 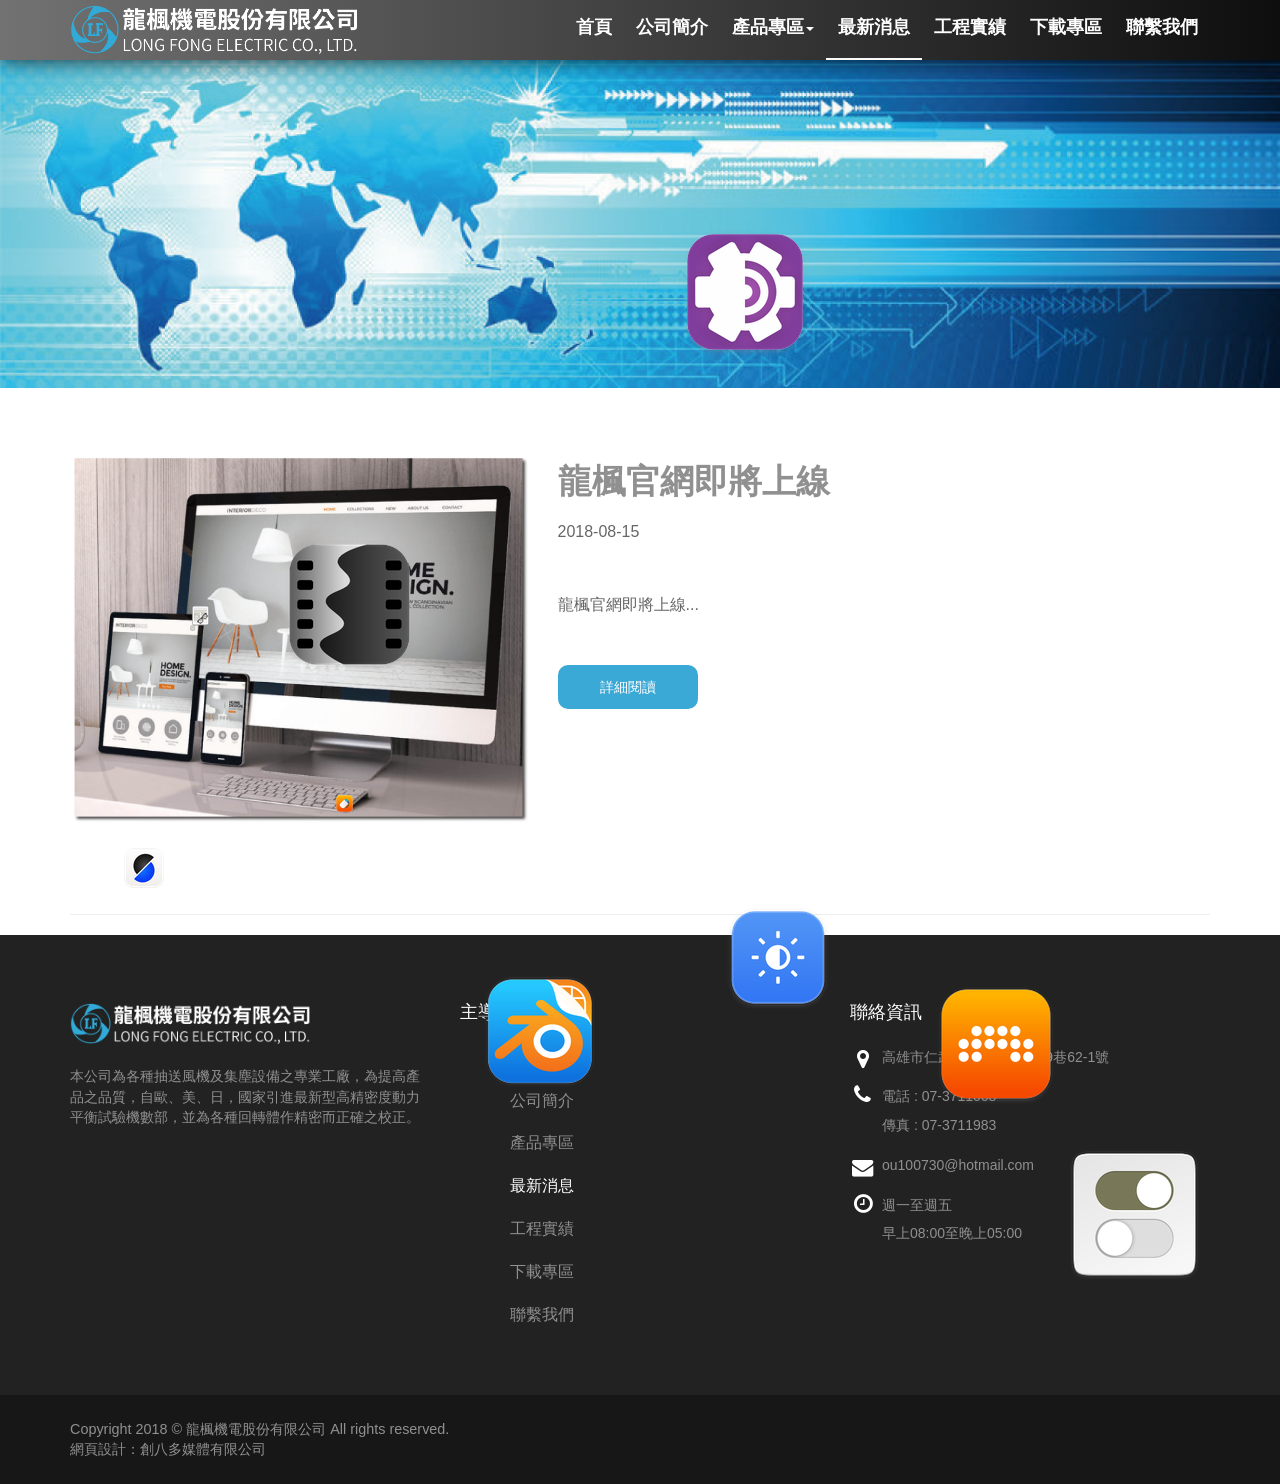 I want to click on open flowblade video editor, so click(x=349, y=604).